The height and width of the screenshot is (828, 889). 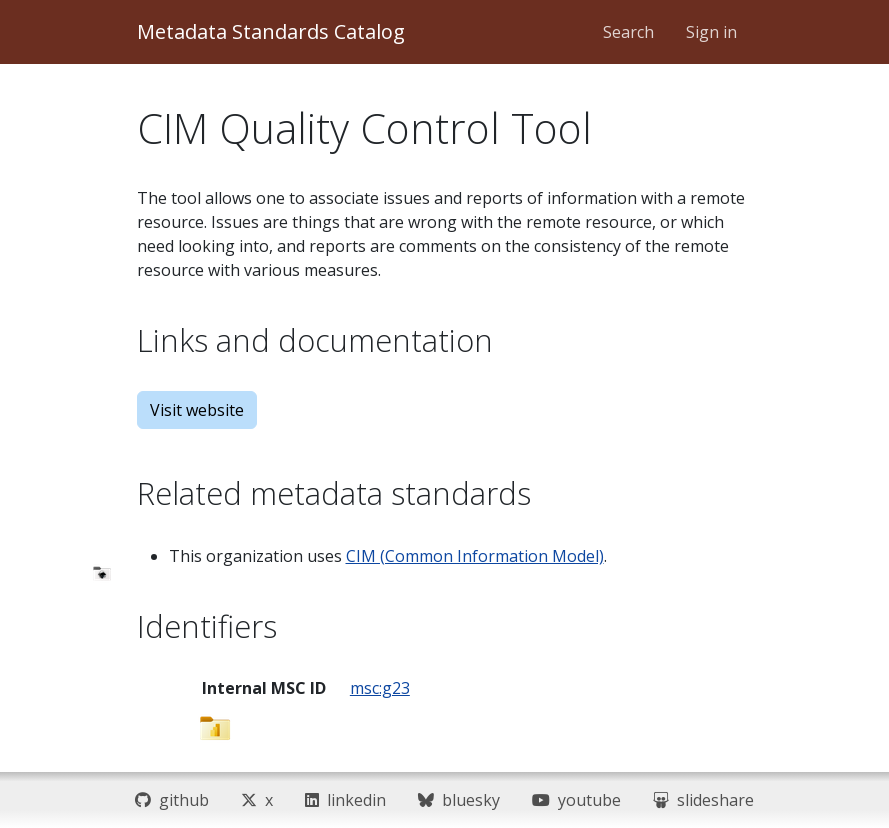 I want to click on open inkscape project files folder, so click(x=102, y=574).